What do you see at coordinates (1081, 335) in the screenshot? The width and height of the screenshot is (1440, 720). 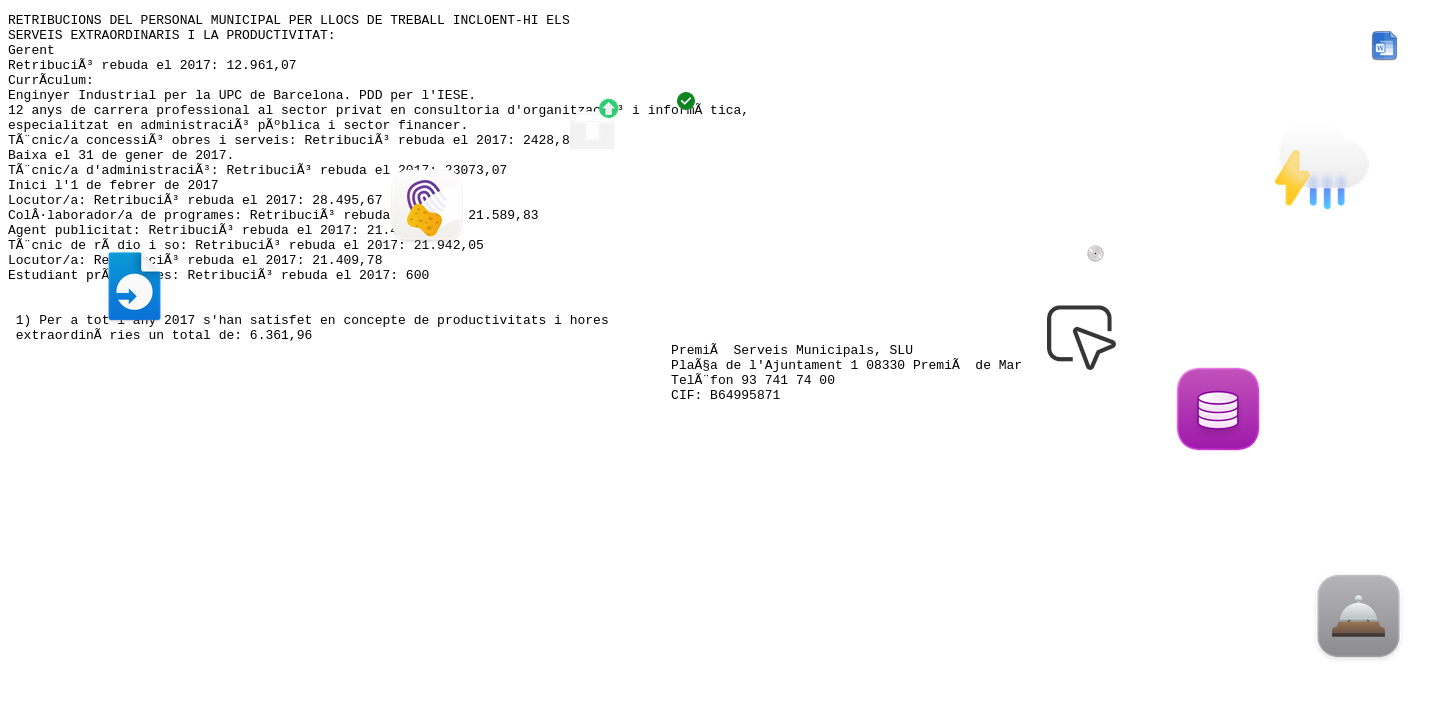 I see `access pointer and cursor accessibility settings` at bounding box center [1081, 335].